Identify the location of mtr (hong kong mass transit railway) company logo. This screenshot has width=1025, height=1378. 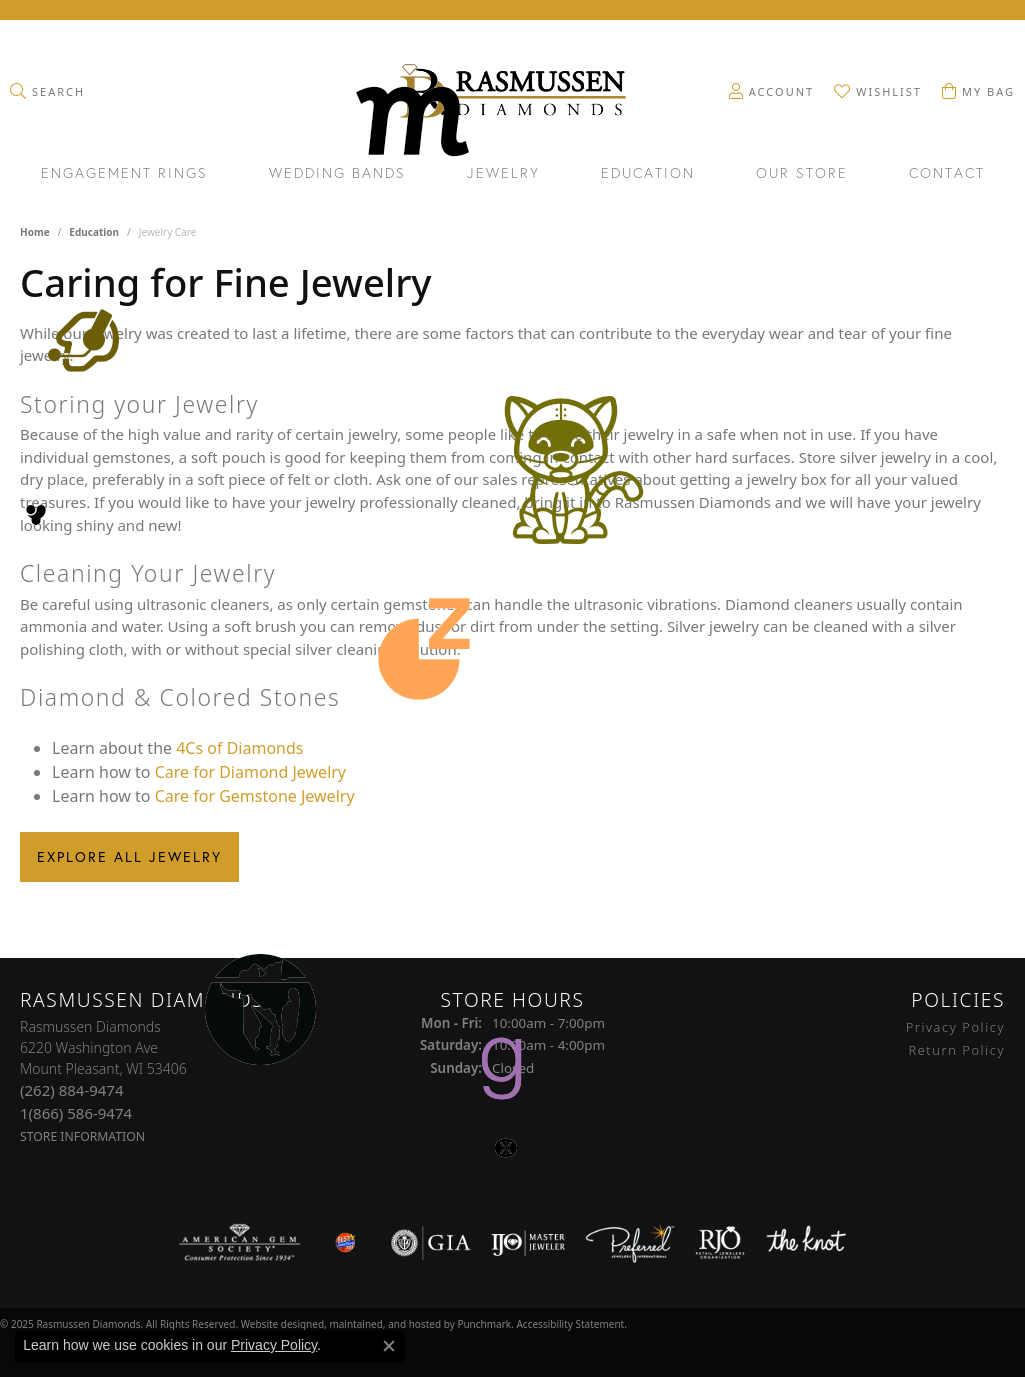
(506, 1148).